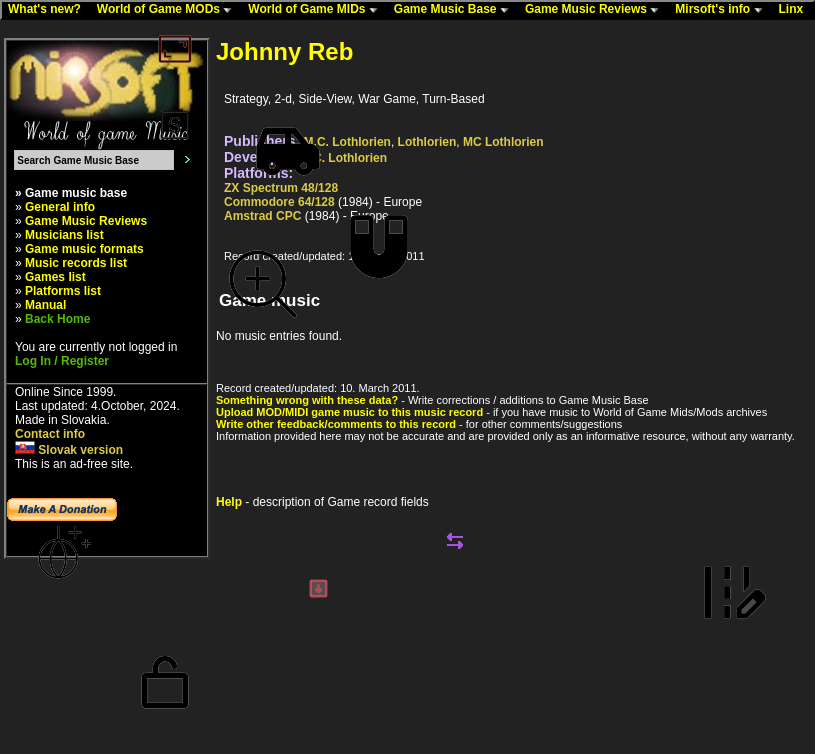 Image resolution: width=815 pixels, height=754 pixels. I want to click on unlocked or unsecured state, so click(165, 685).